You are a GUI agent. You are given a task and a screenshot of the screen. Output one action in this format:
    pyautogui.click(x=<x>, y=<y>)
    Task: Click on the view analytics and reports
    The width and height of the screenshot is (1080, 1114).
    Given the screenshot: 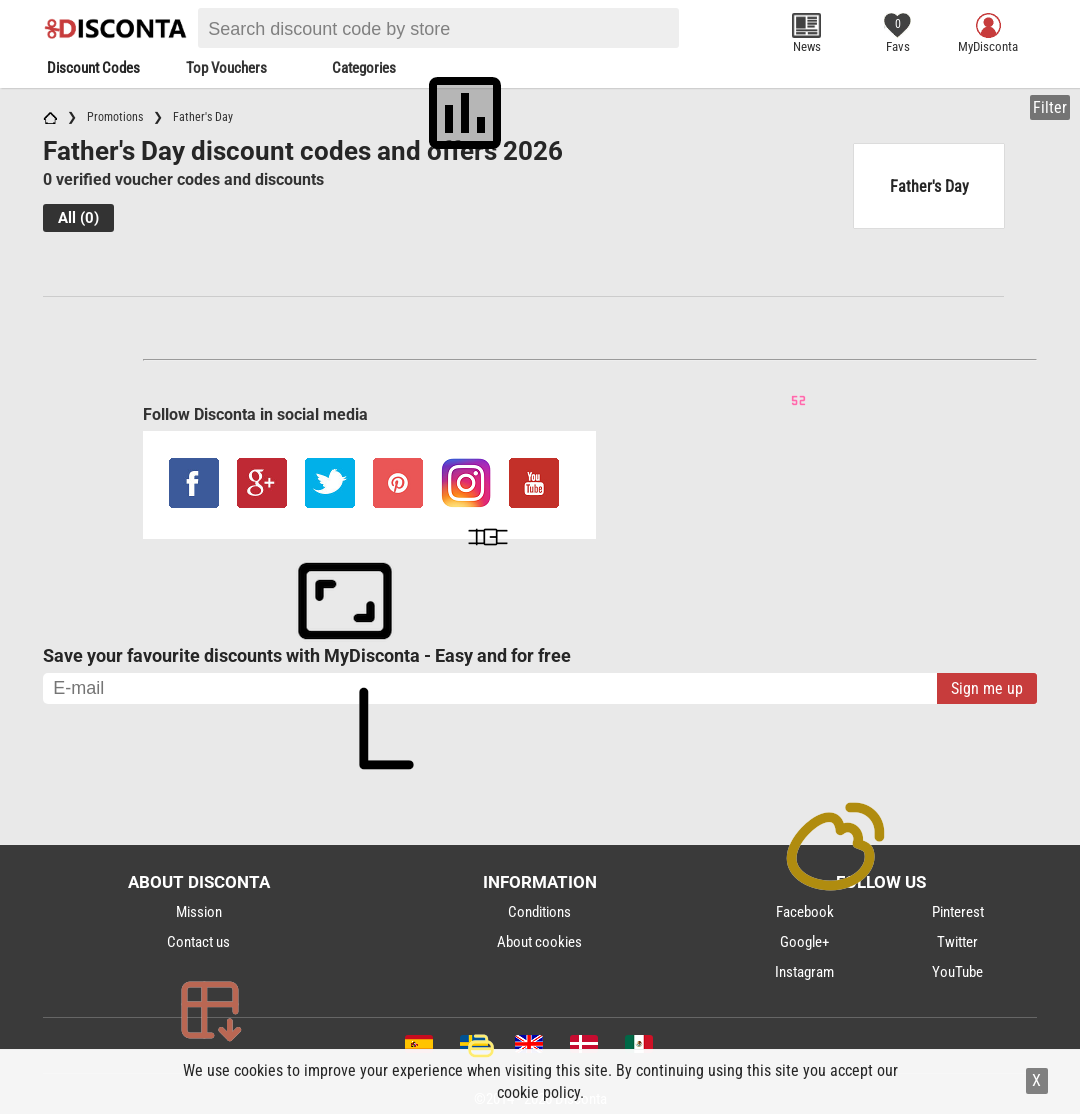 What is the action you would take?
    pyautogui.click(x=465, y=113)
    